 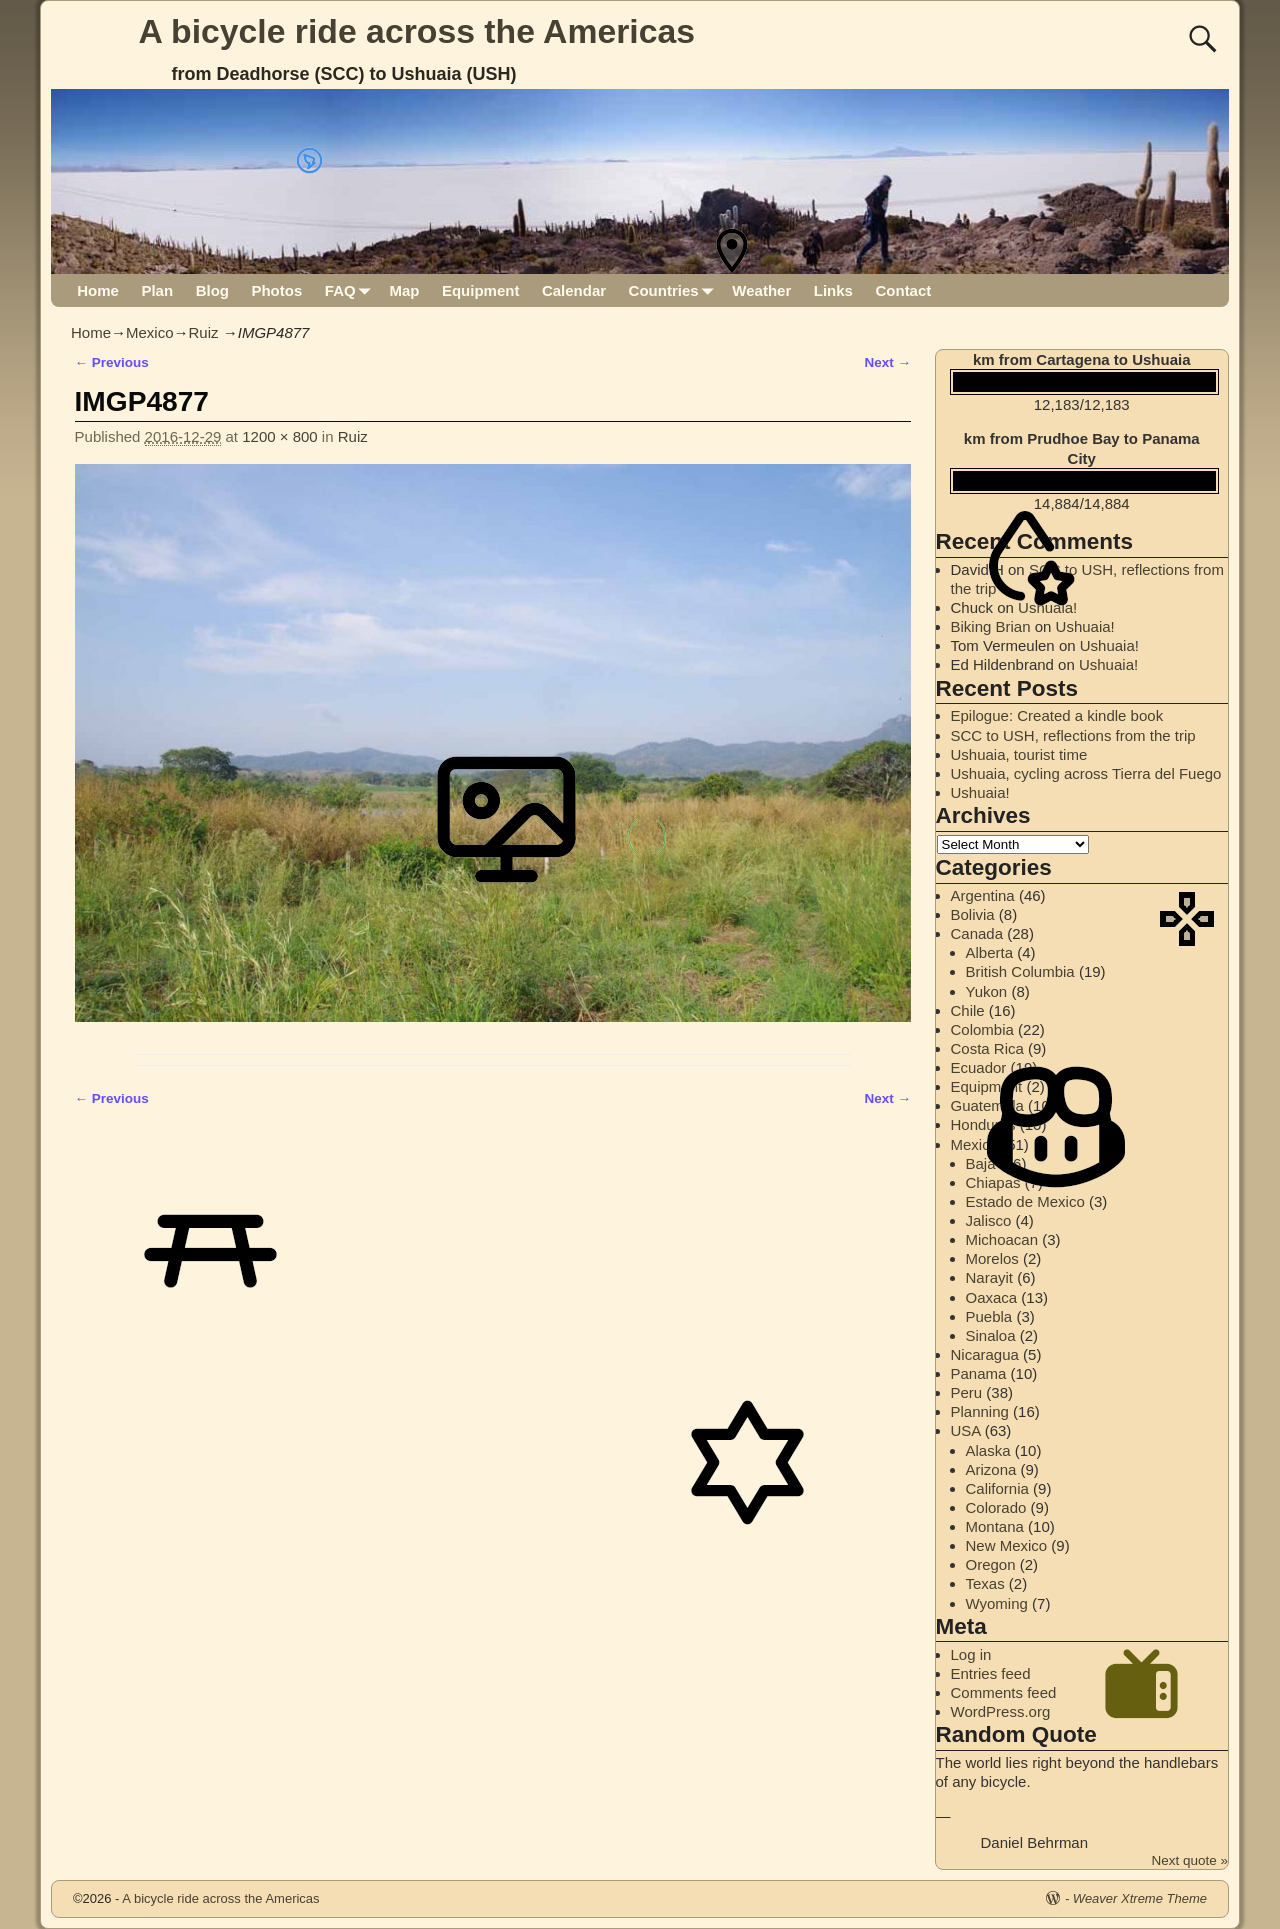 I want to click on indicates jewish or kosher-related content, so click(x=747, y=1462).